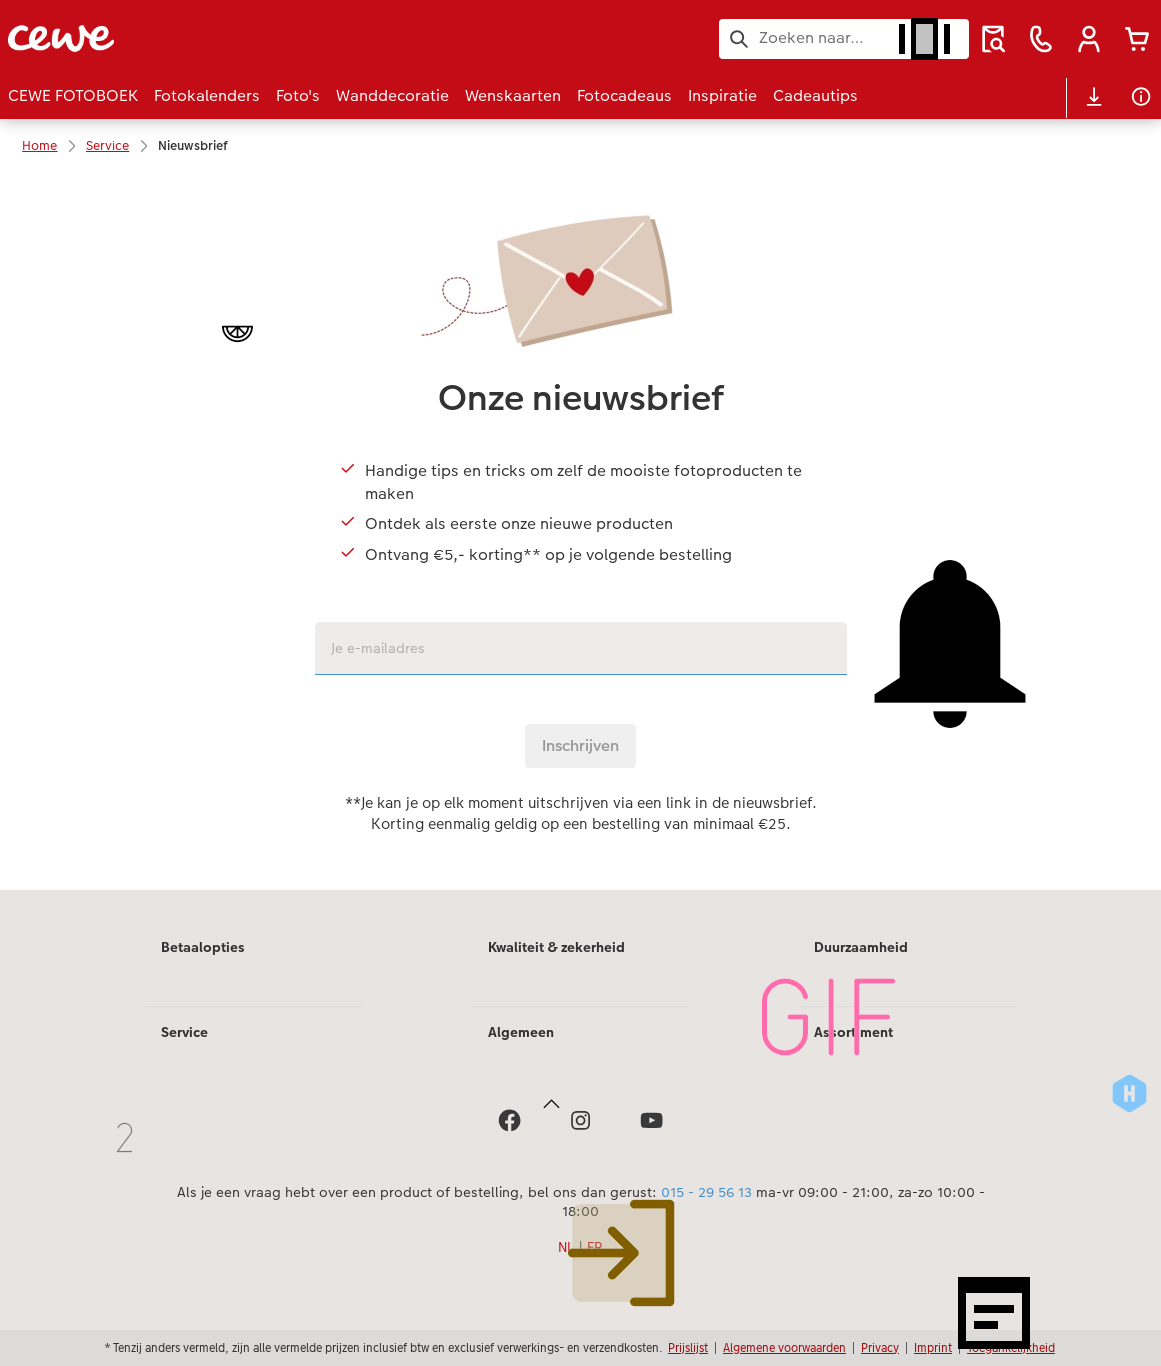  I want to click on access help or documentation, so click(1129, 1093).